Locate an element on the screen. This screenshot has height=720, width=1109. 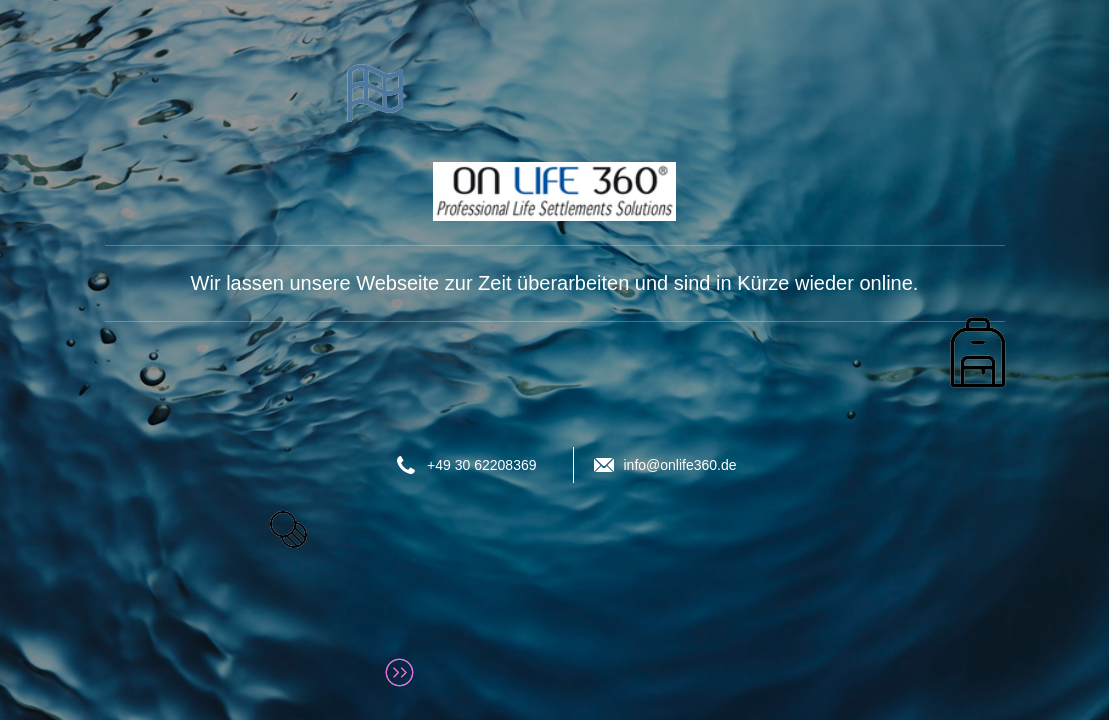
indicates a finish line or goal completion is located at coordinates (373, 92).